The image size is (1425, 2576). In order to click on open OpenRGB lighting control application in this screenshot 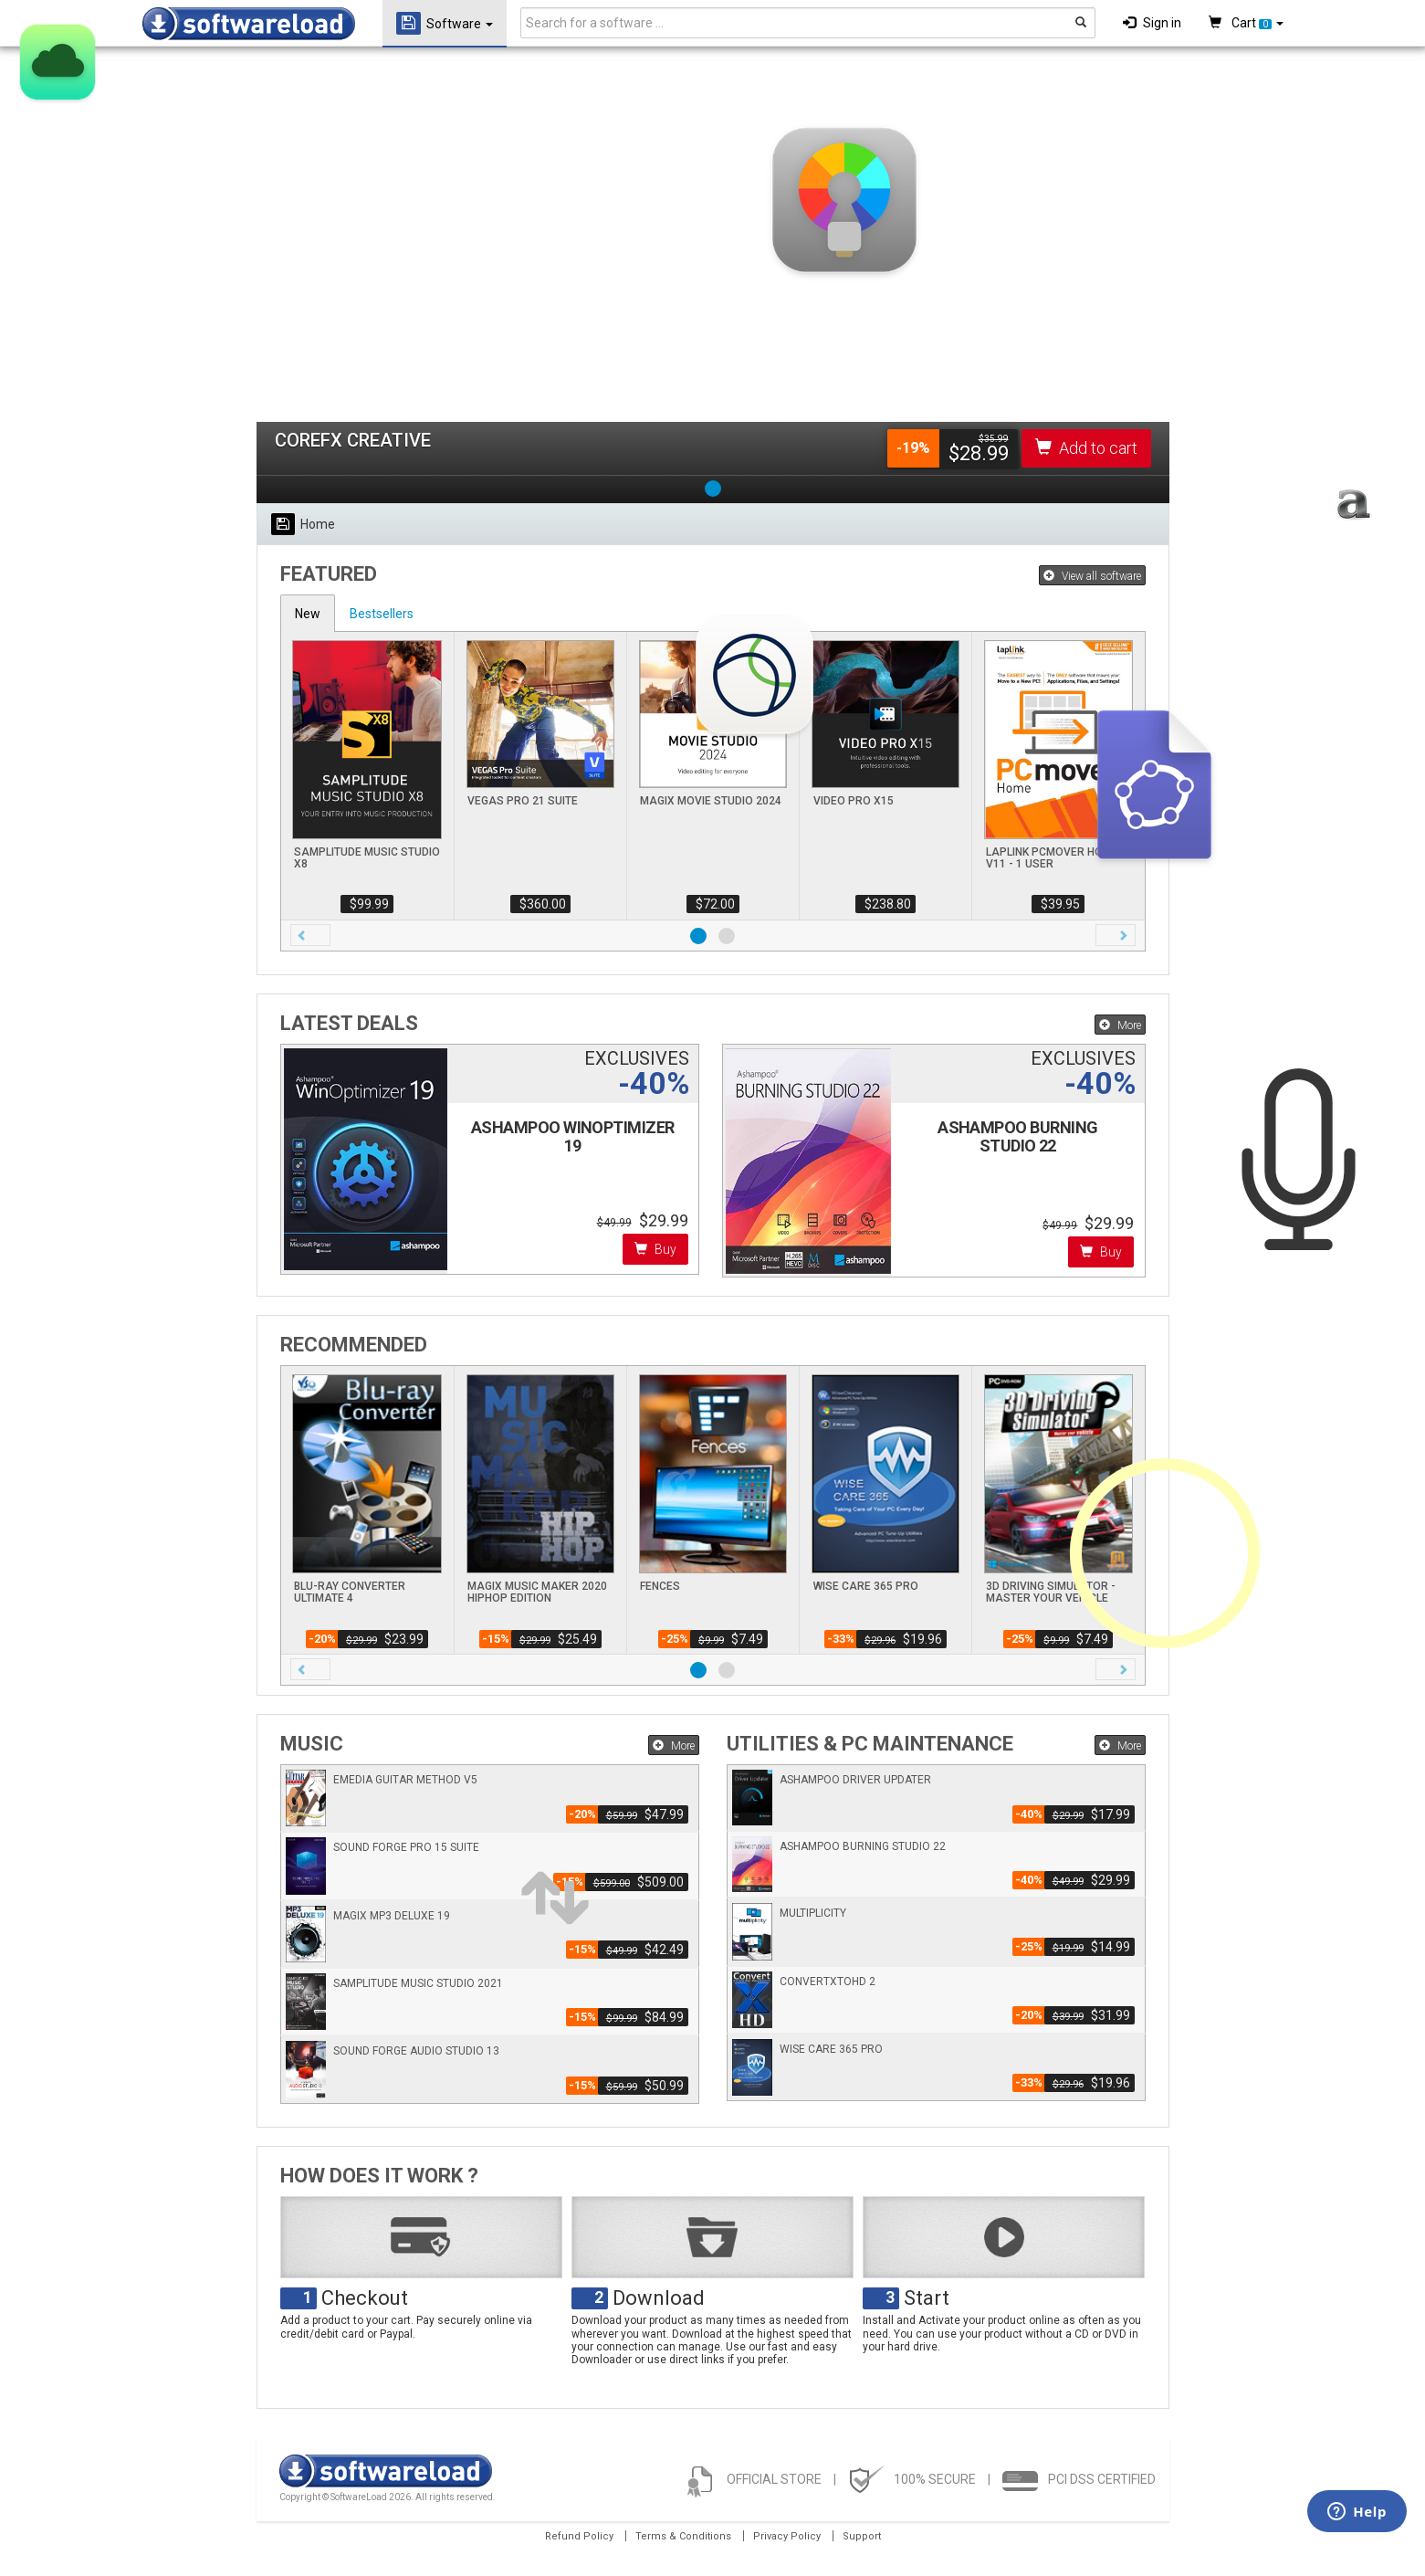, I will do `click(844, 200)`.